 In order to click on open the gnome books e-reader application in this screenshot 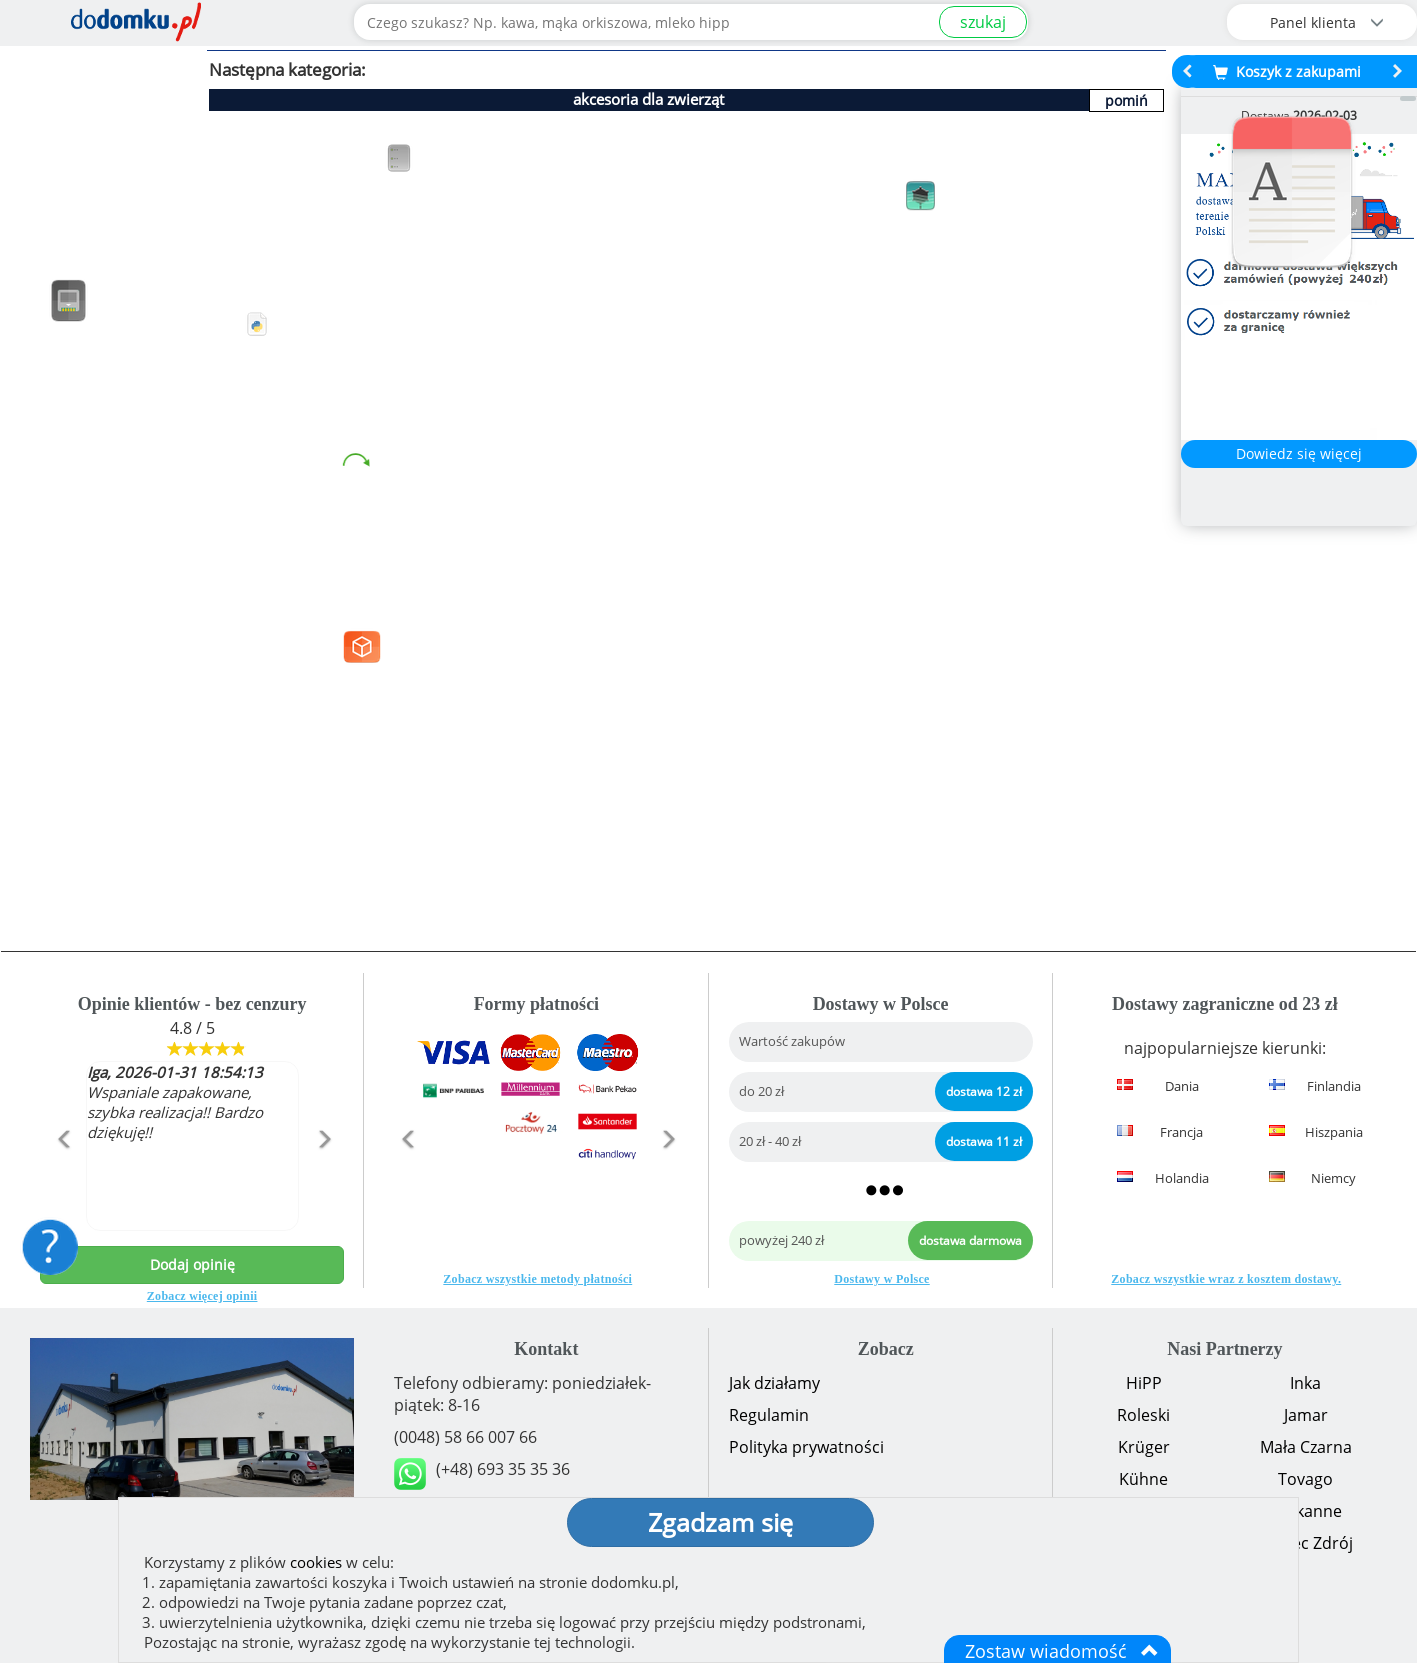, I will do `click(1292, 192)`.